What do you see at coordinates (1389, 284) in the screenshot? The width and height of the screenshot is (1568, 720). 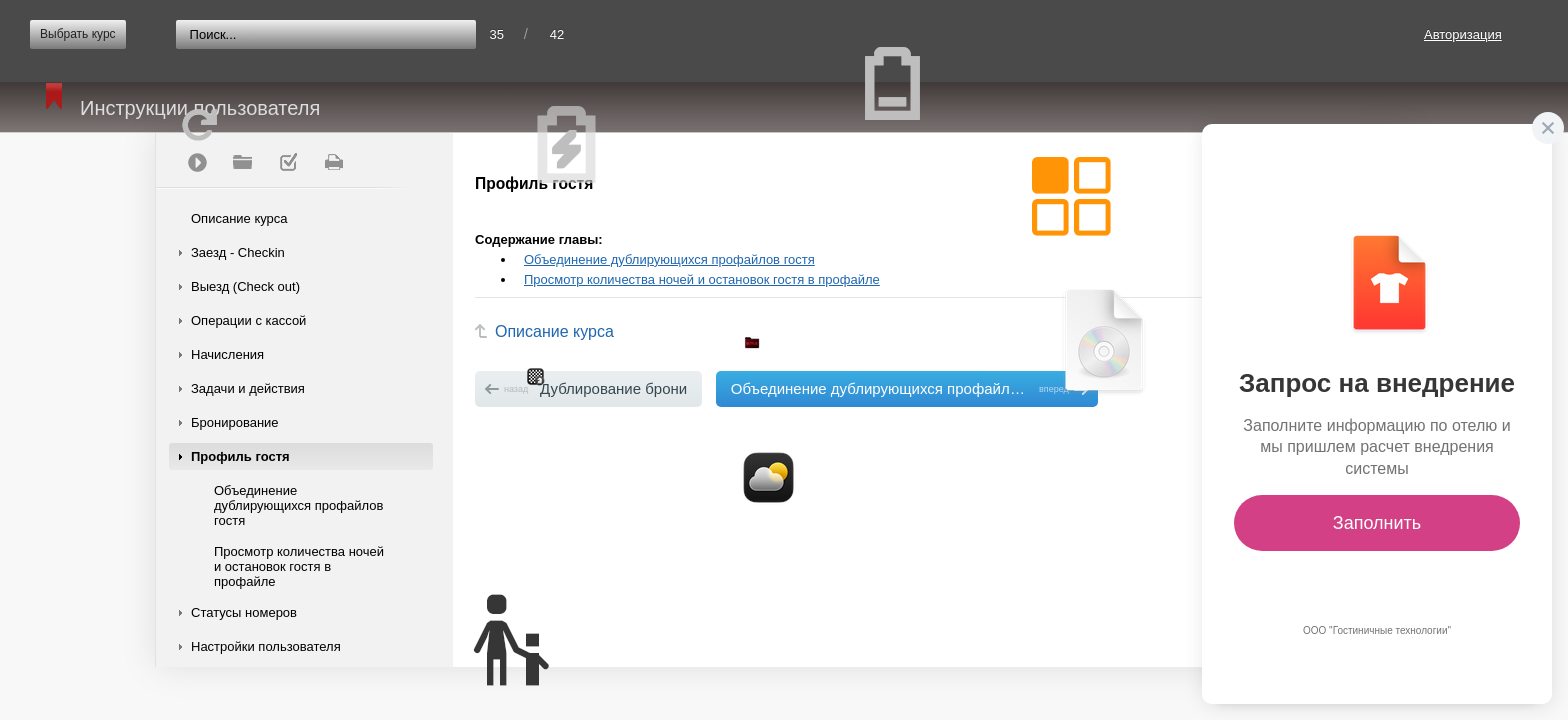 I see `a theme or appearance customization file` at bounding box center [1389, 284].